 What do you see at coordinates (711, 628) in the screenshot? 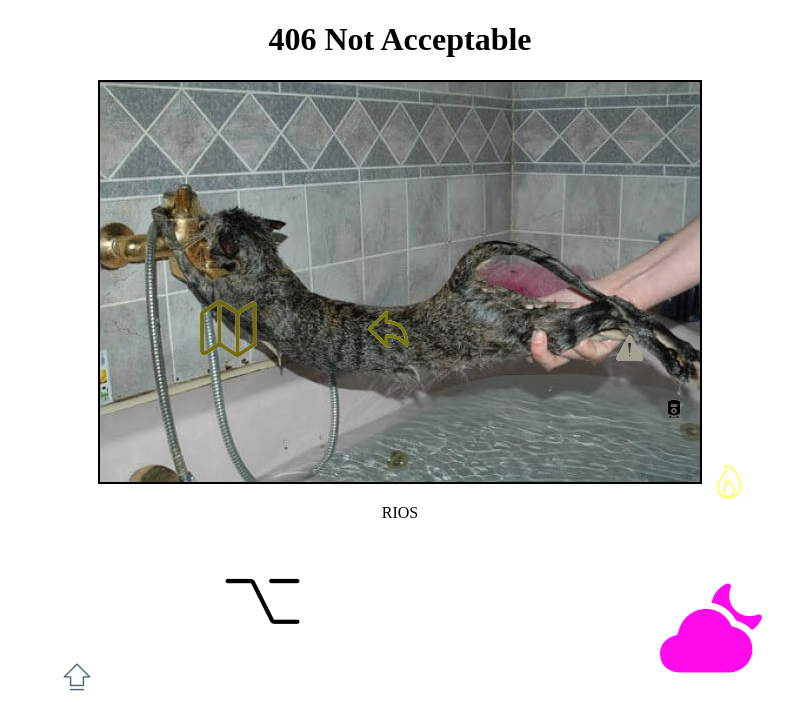
I see `indicates nighttime cloudy weather conditions` at bounding box center [711, 628].